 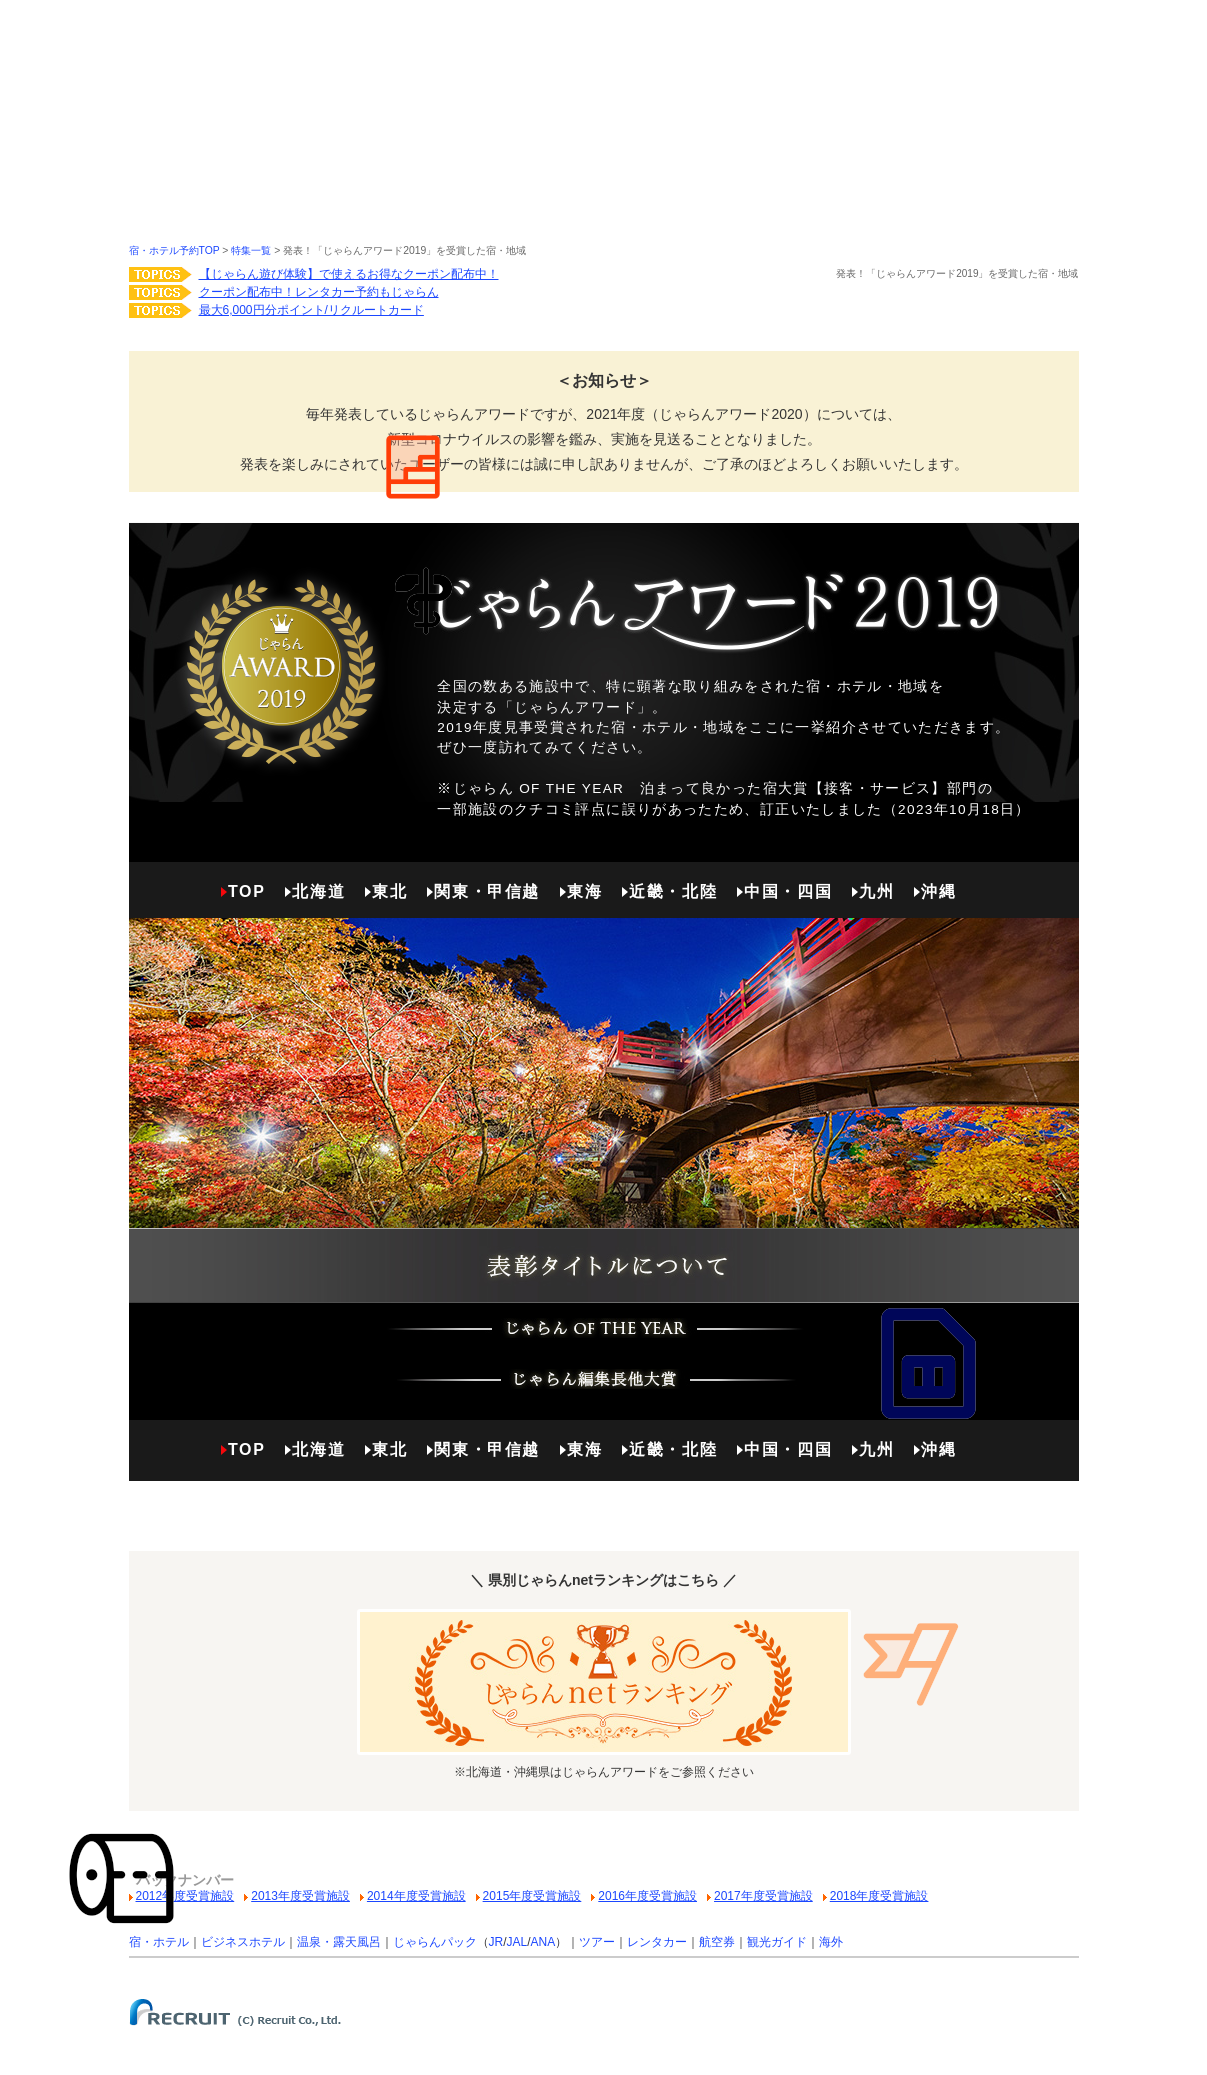 I want to click on access medical or healthcare services, so click(x=426, y=601).